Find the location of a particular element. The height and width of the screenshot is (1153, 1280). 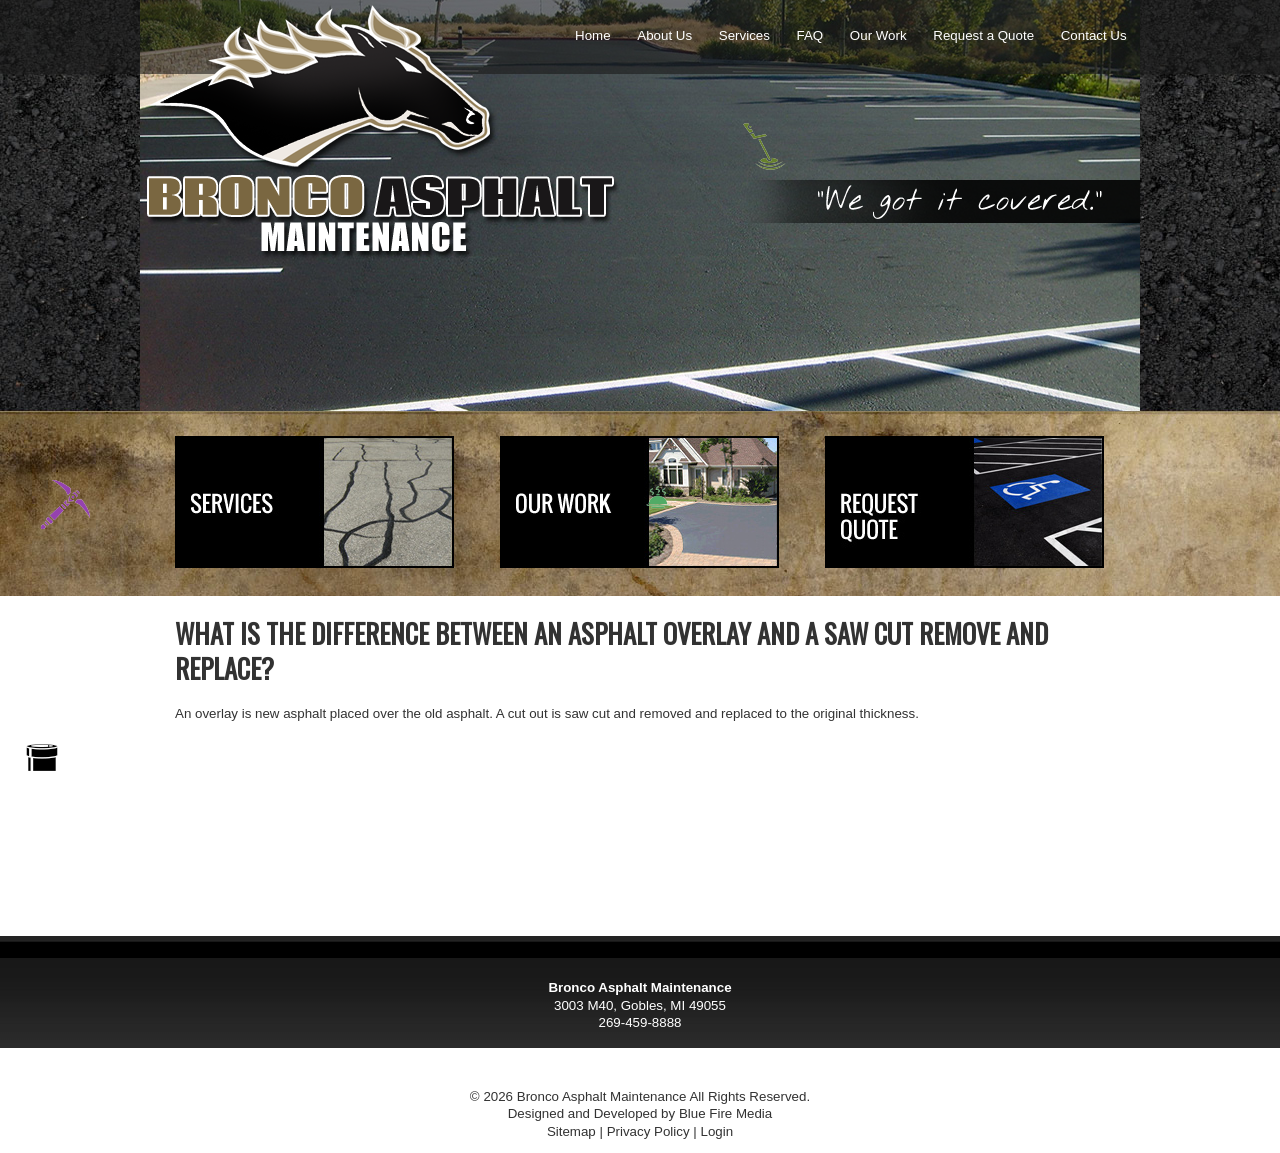

warp or teleport to another location is located at coordinates (42, 755).